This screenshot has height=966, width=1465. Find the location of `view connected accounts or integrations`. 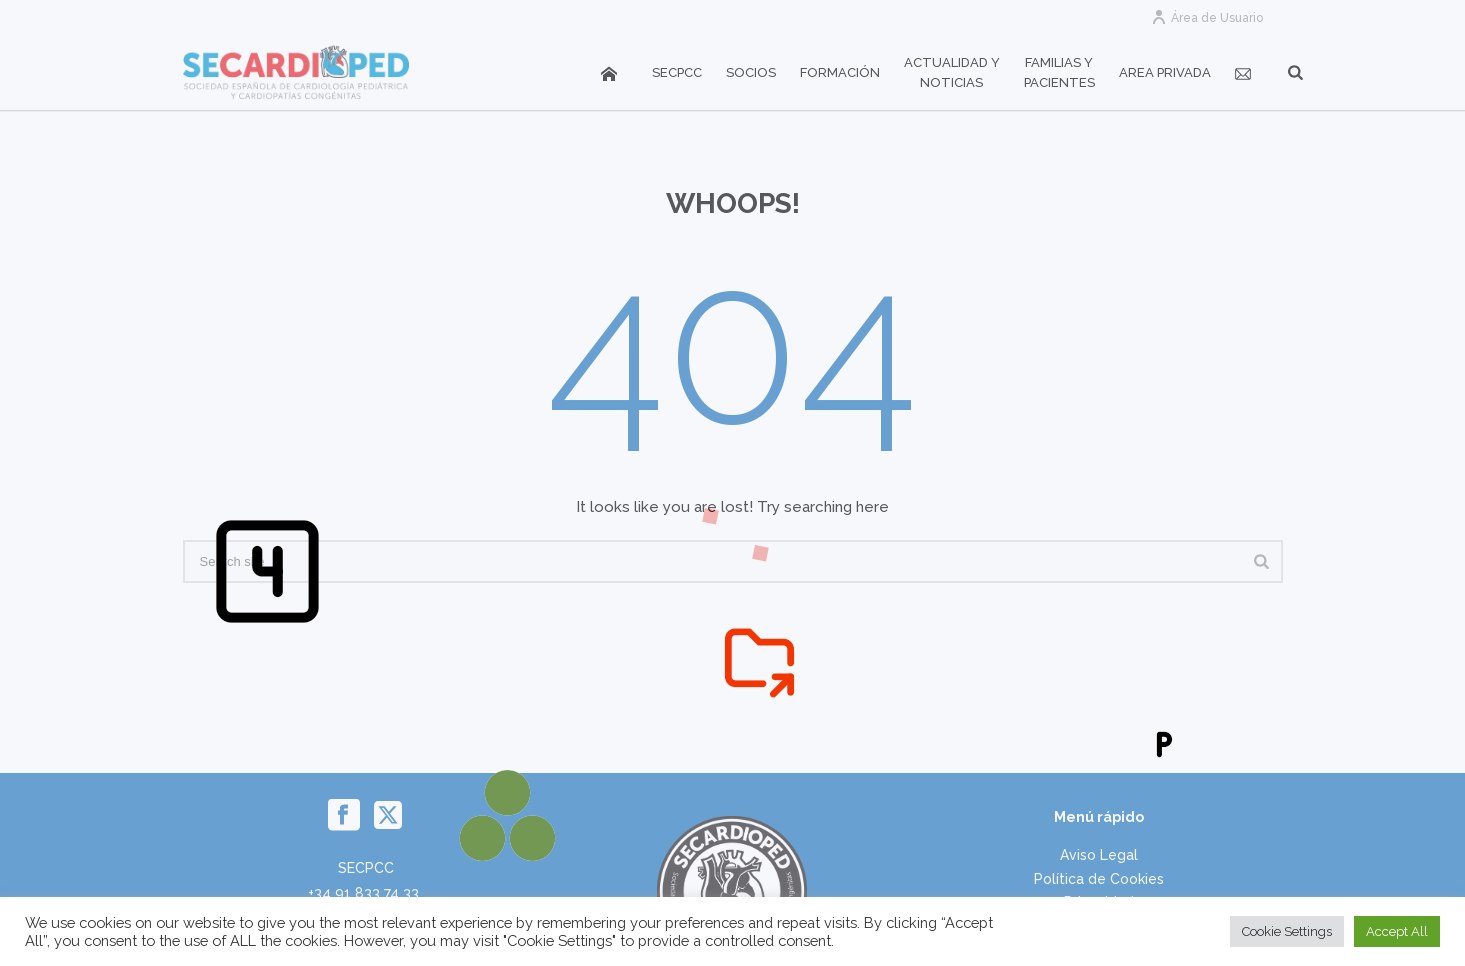

view connected accounts or integrations is located at coordinates (507, 815).